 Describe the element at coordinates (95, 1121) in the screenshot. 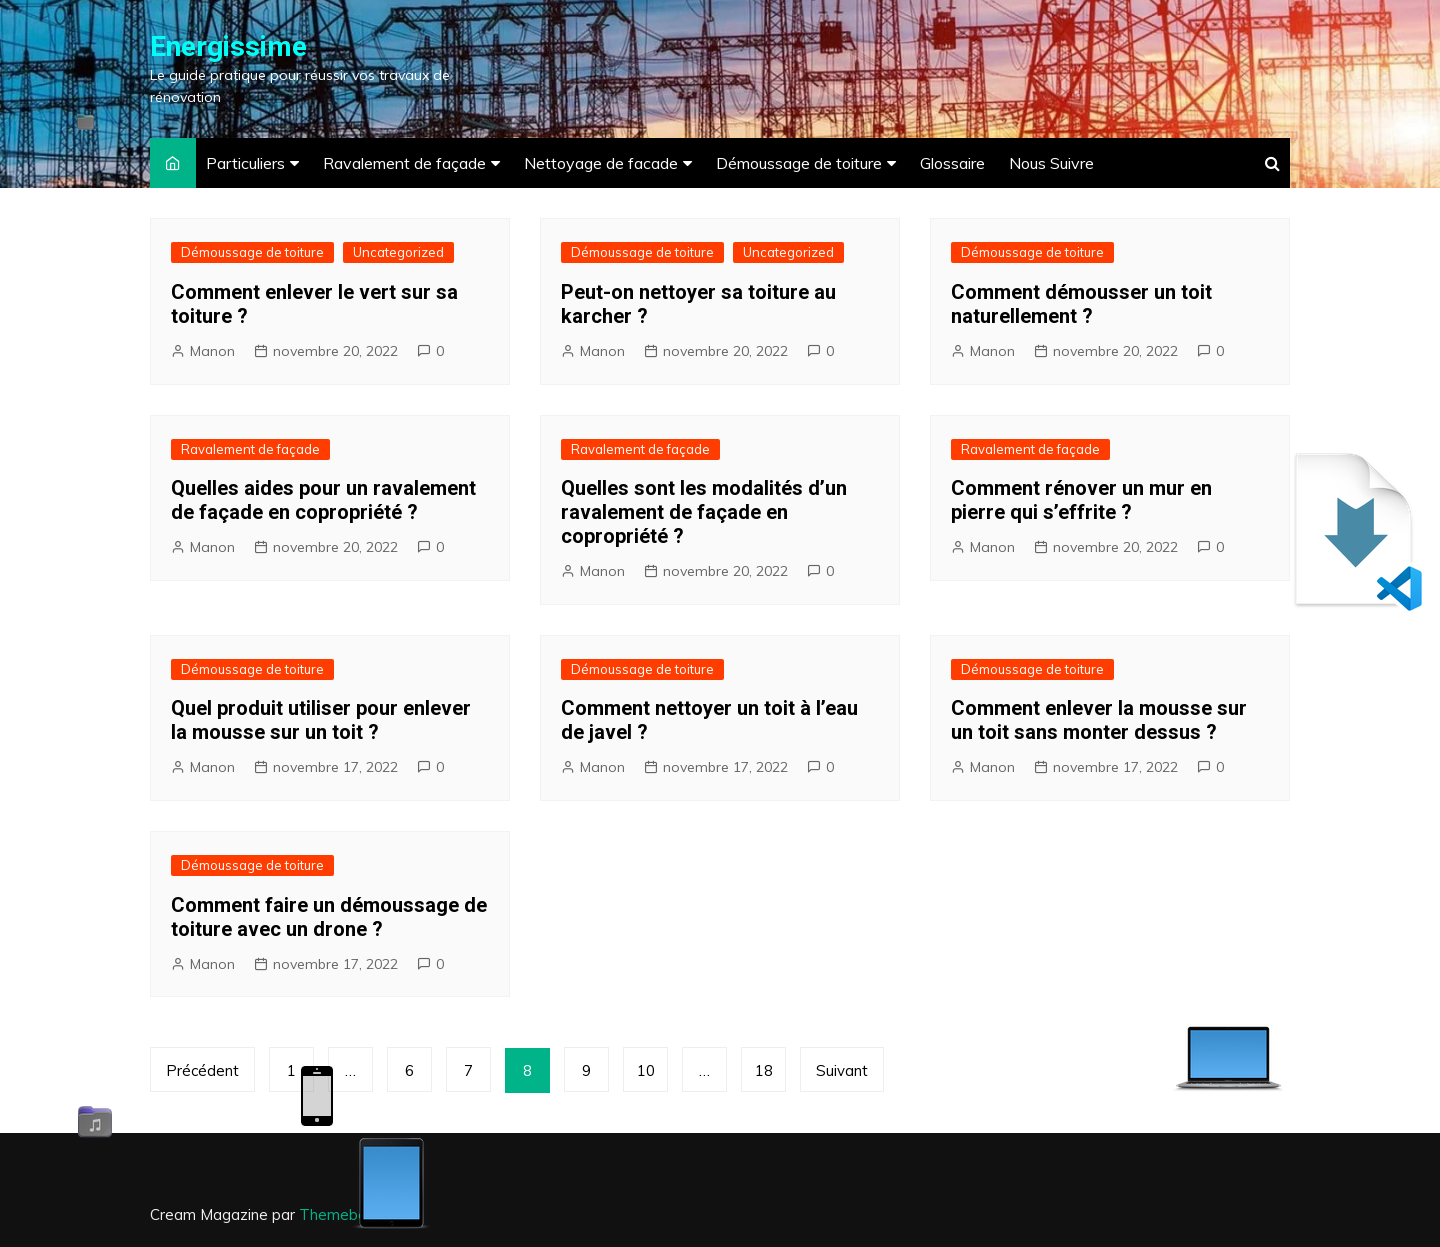

I see `open your music folder` at that location.